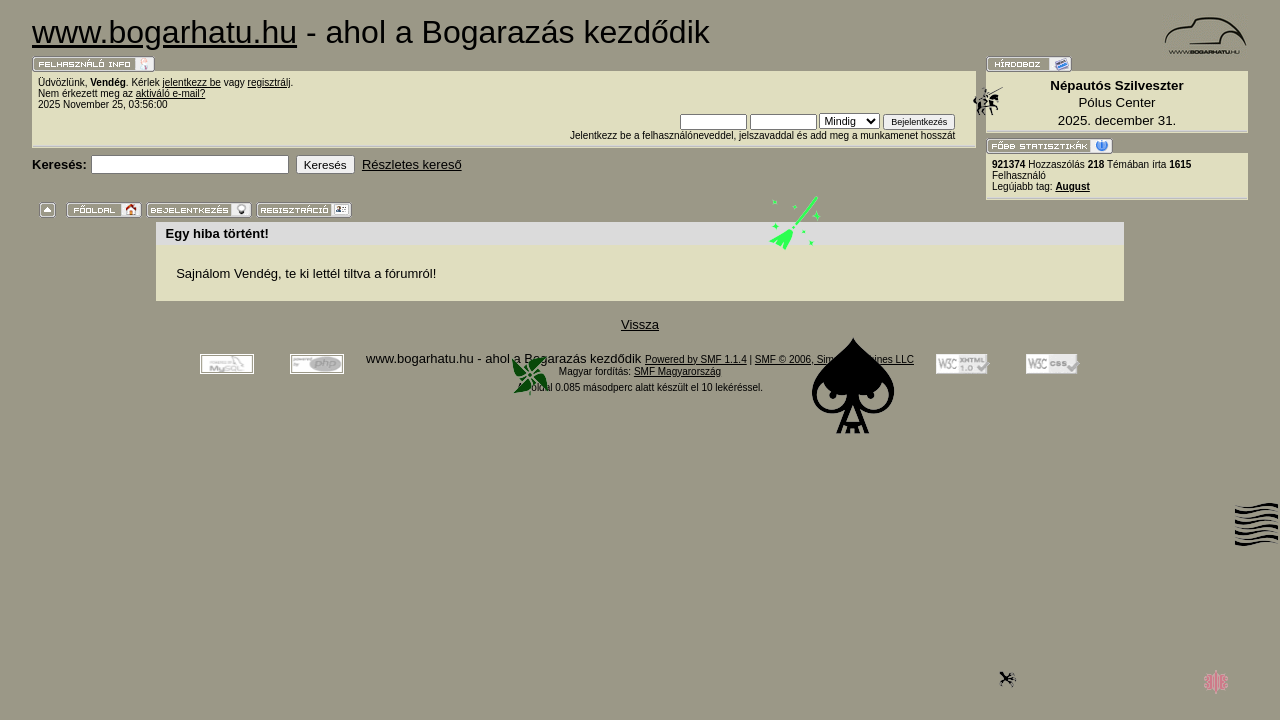  Describe the element at coordinates (794, 223) in the screenshot. I see `cast a cleaning or sweep spell` at that location.